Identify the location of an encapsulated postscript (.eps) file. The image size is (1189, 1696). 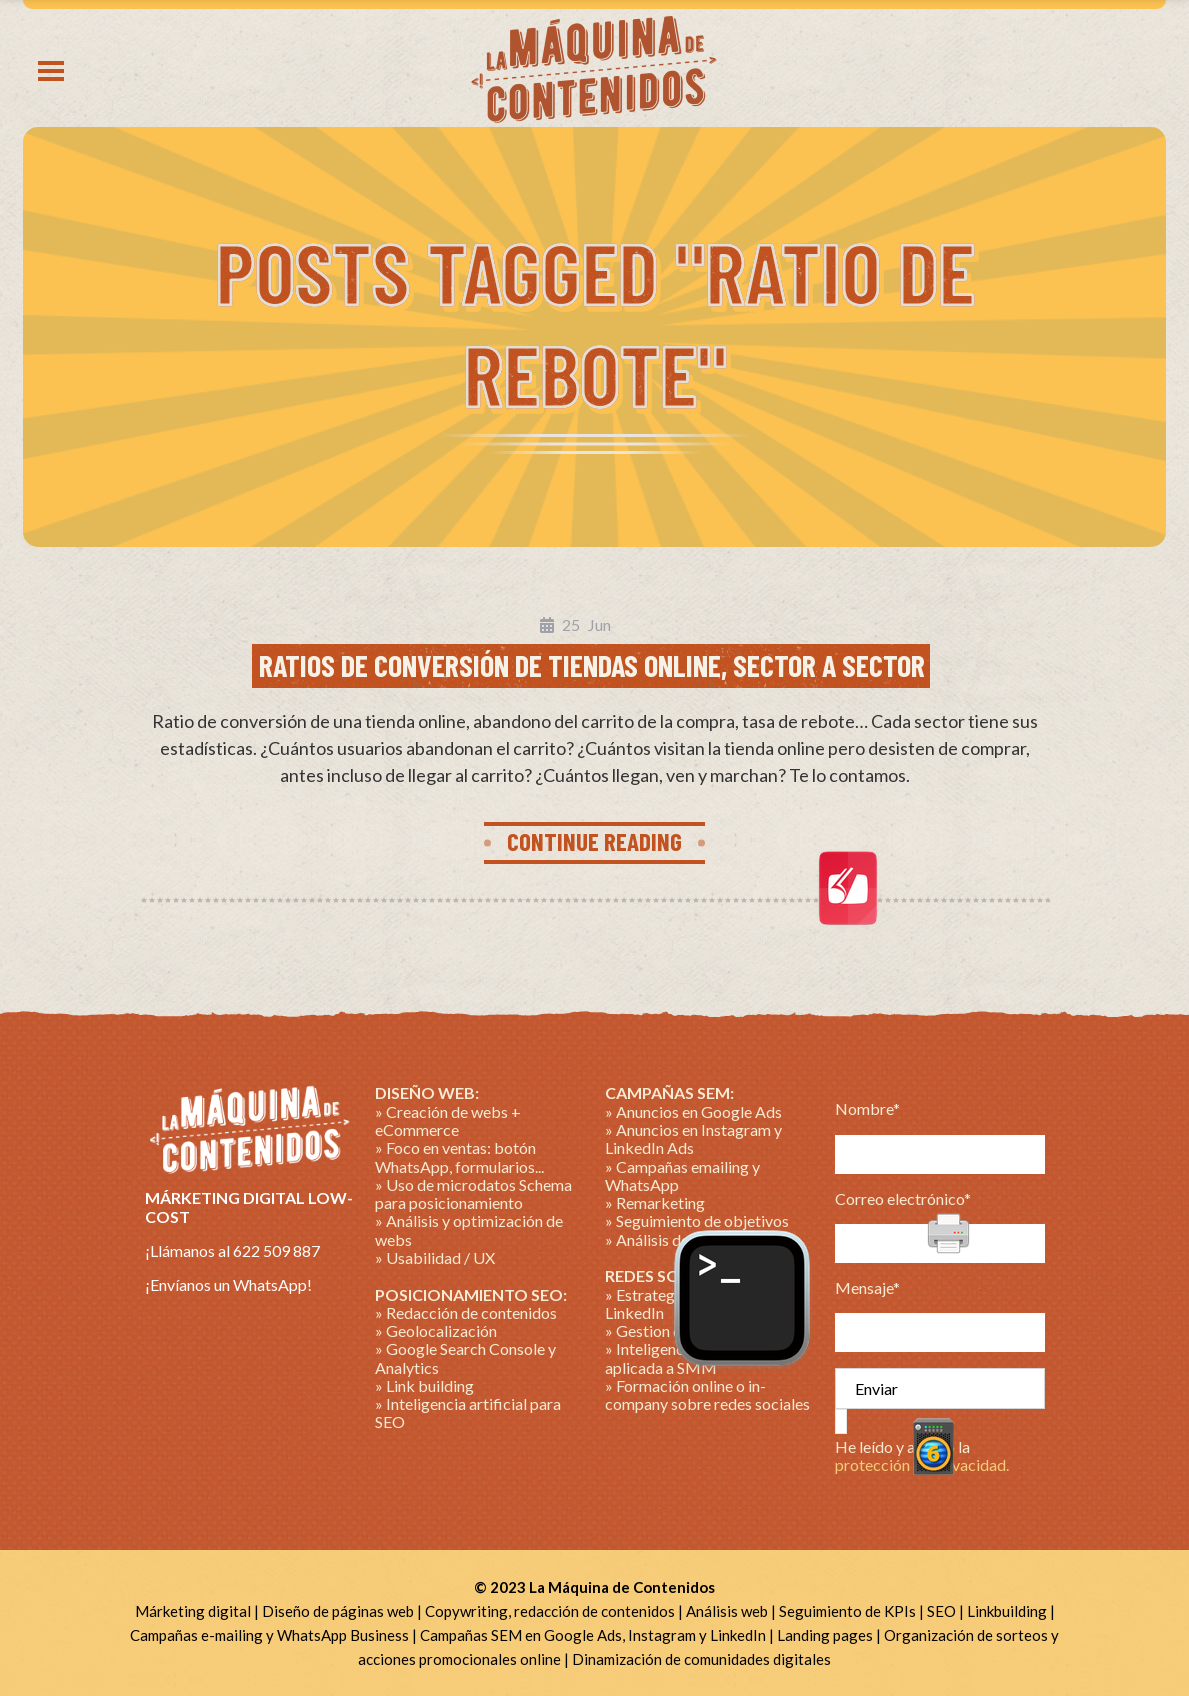
(848, 888).